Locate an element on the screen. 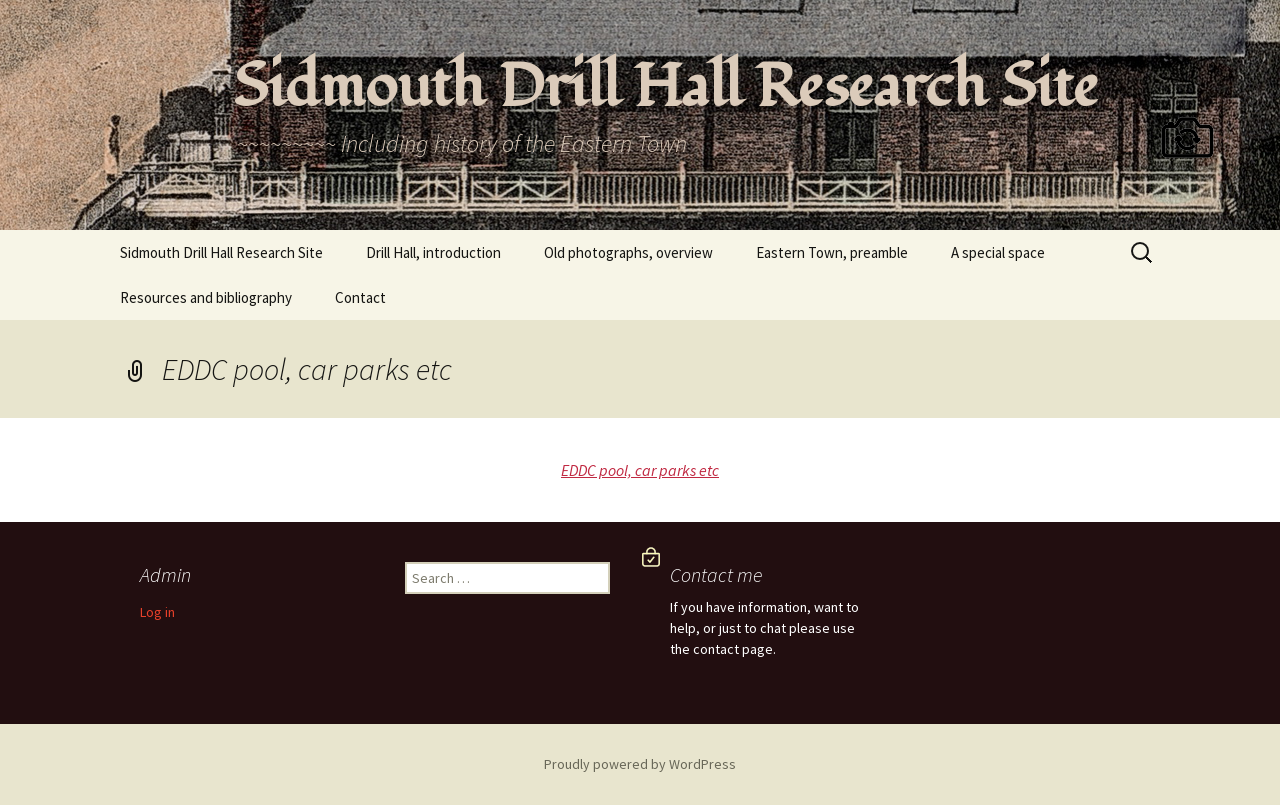 Image resolution: width=1280 pixels, height=805 pixels. order confirmed or purchase complete is located at coordinates (651, 557).